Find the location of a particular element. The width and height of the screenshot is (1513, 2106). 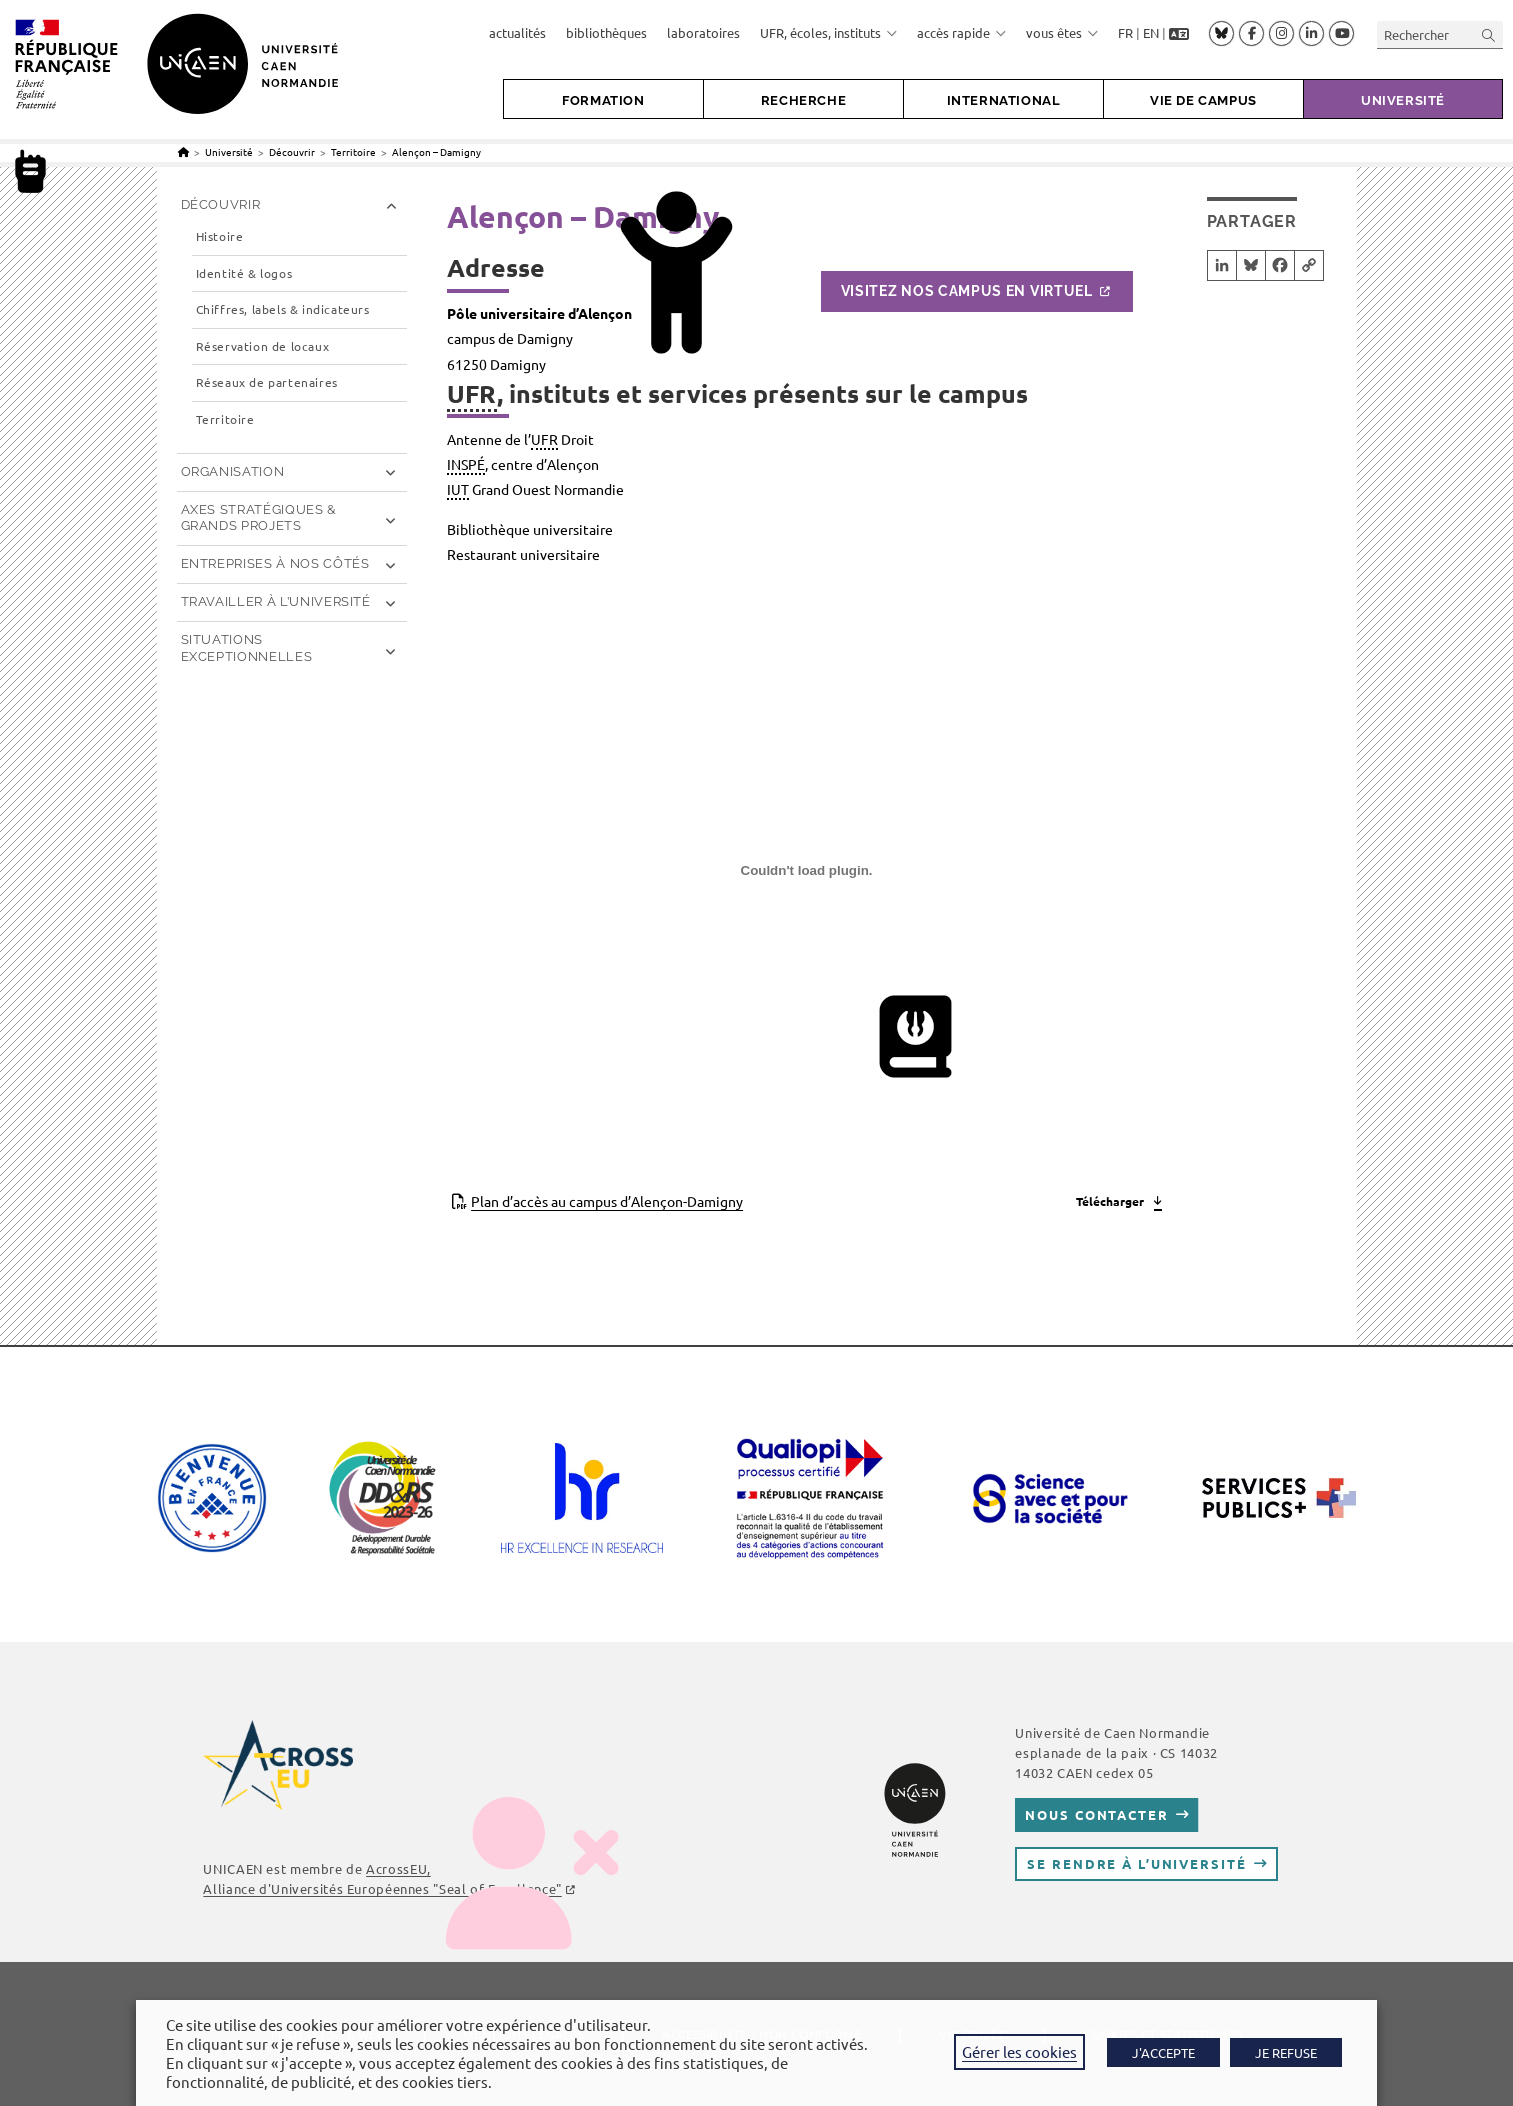

indicates child-friendly content or features is located at coordinates (676, 272).